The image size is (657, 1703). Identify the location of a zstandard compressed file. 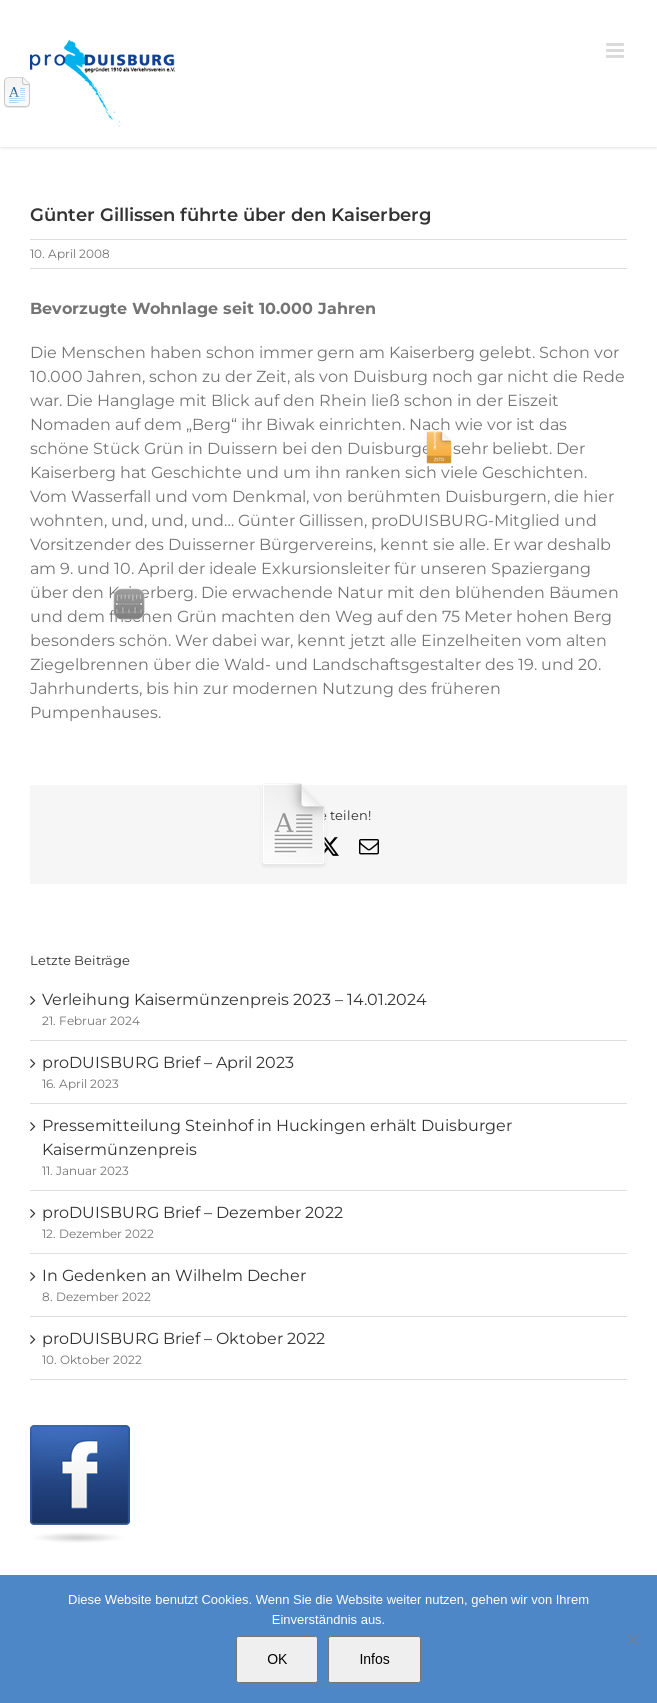
(439, 448).